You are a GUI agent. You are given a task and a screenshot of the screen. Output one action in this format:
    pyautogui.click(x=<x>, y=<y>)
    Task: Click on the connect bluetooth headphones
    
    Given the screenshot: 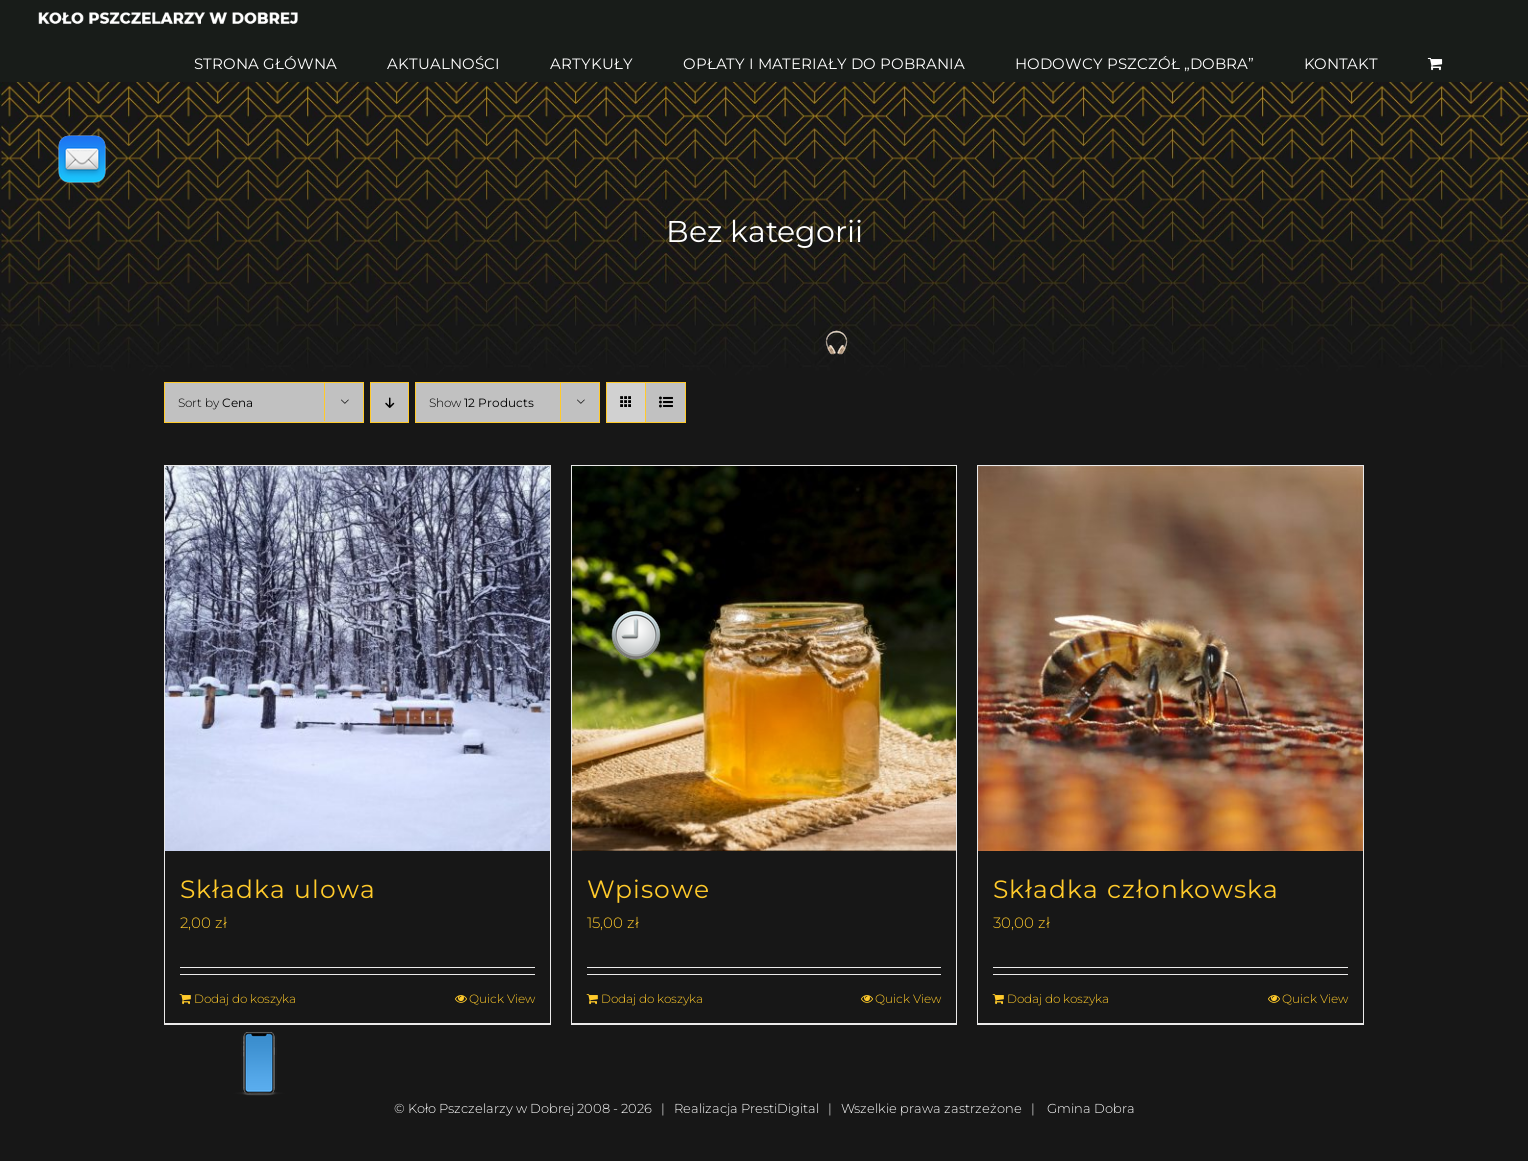 What is the action you would take?
    pyautogui.click(x=836, y=342)
    